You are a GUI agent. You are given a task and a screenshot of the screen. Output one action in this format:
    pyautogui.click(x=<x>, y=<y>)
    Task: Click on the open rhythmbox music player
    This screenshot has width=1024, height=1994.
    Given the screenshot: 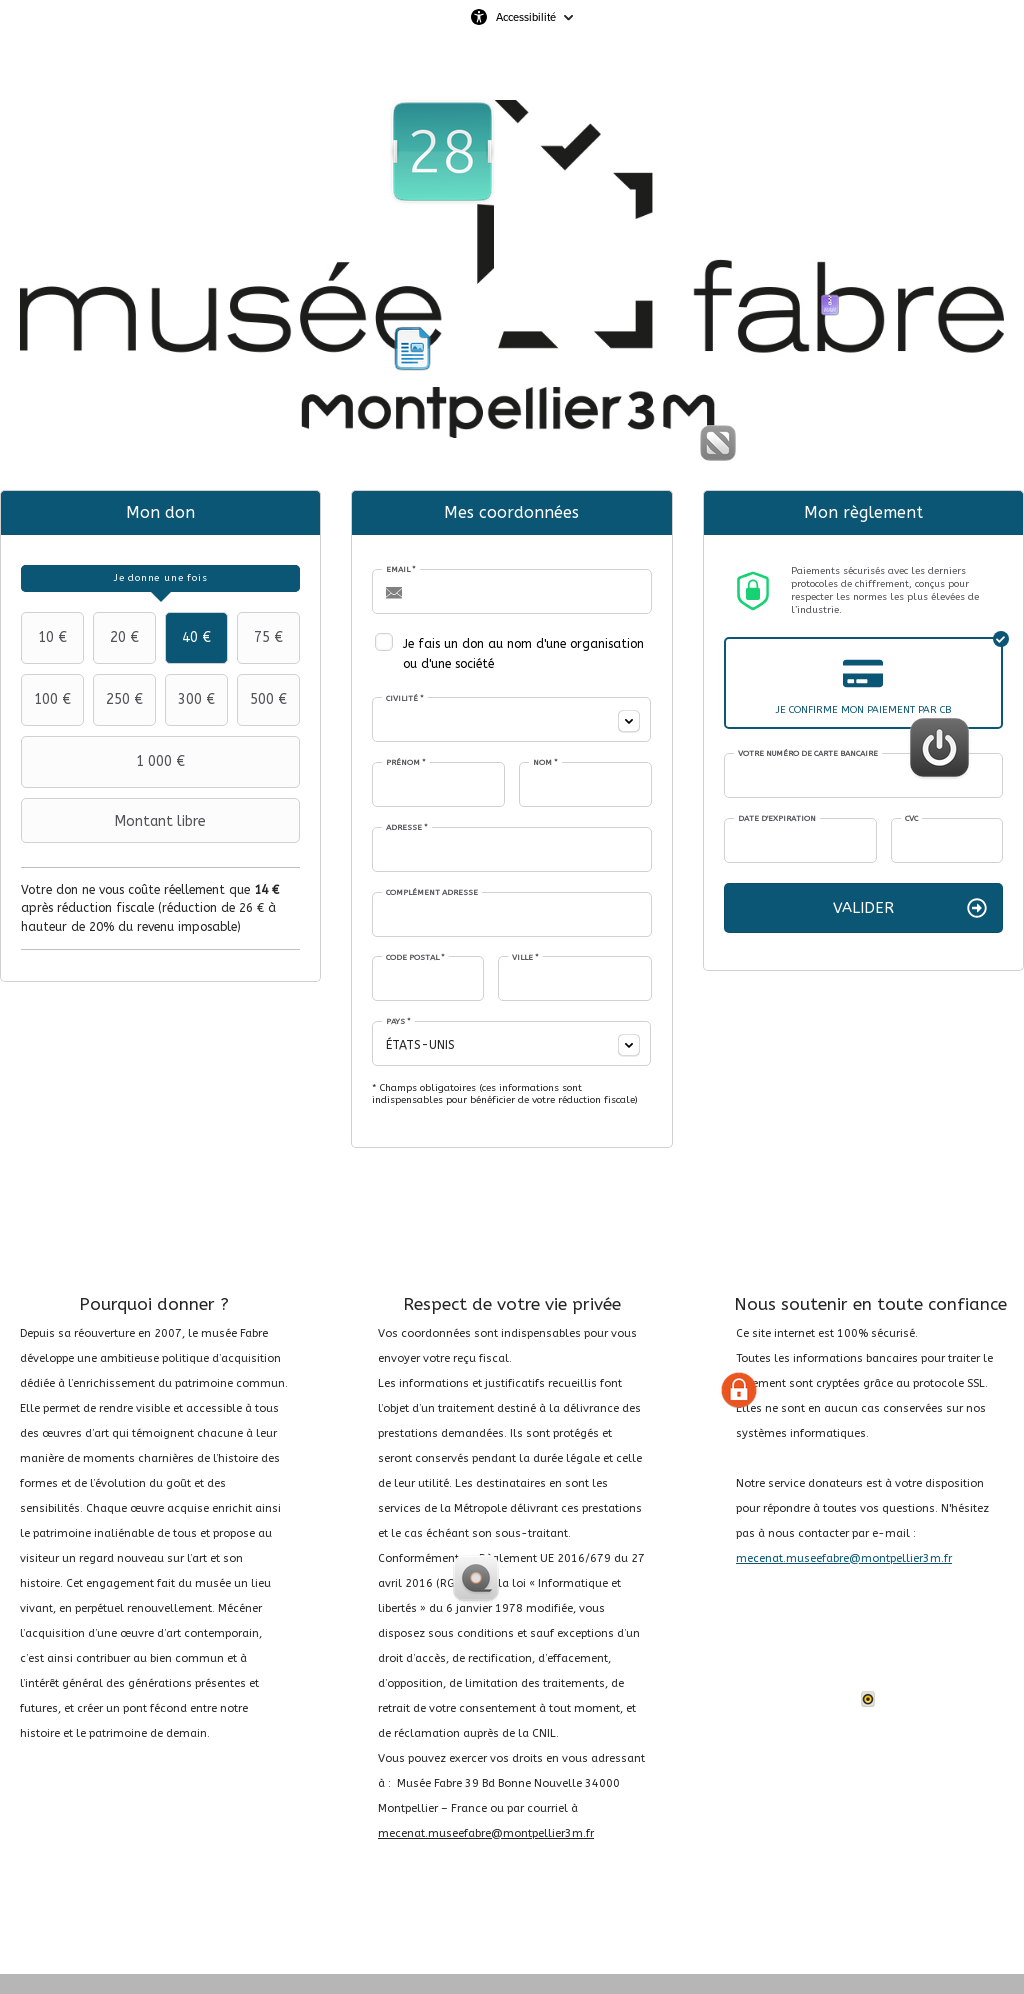 What is the action you would take?
    pyautogui.click(x=868, y=1699)
    